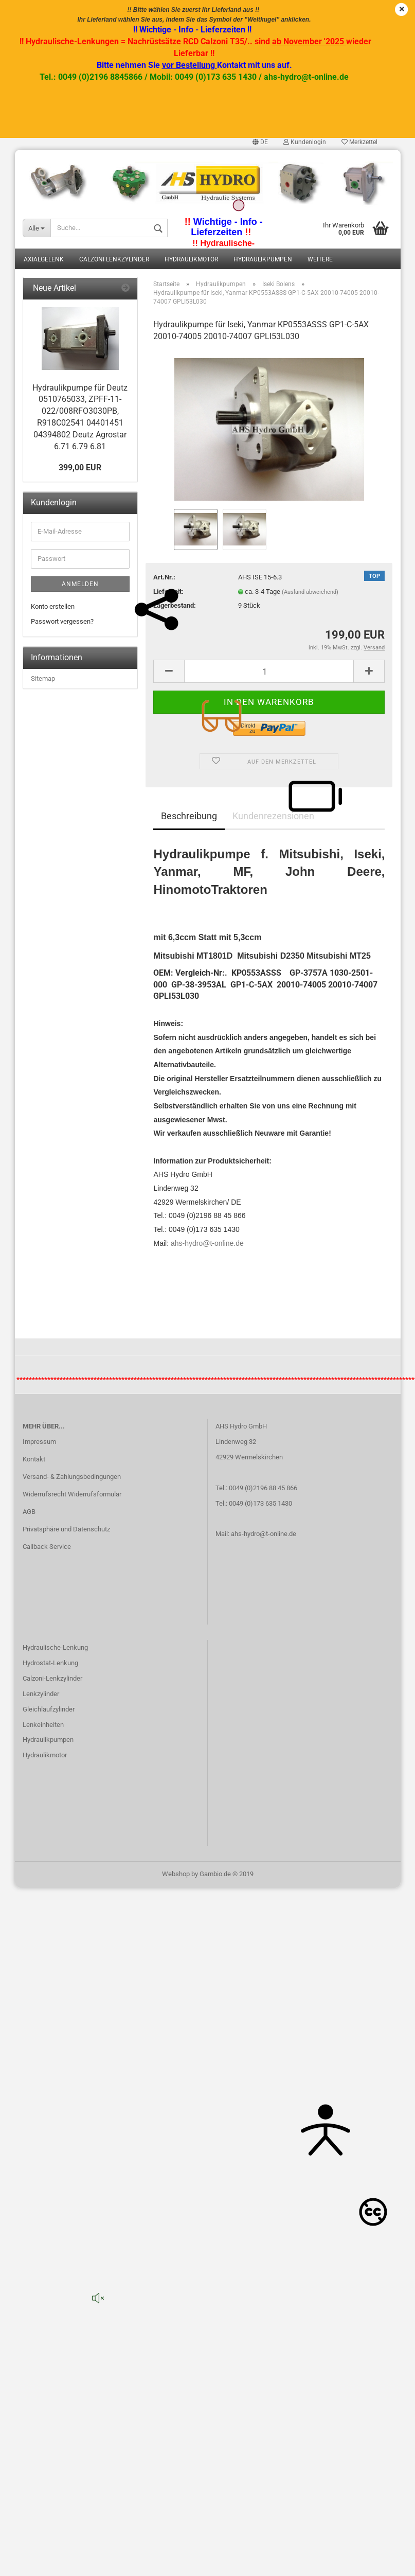  I want to click on unselected radio button option, so click(239, 205).